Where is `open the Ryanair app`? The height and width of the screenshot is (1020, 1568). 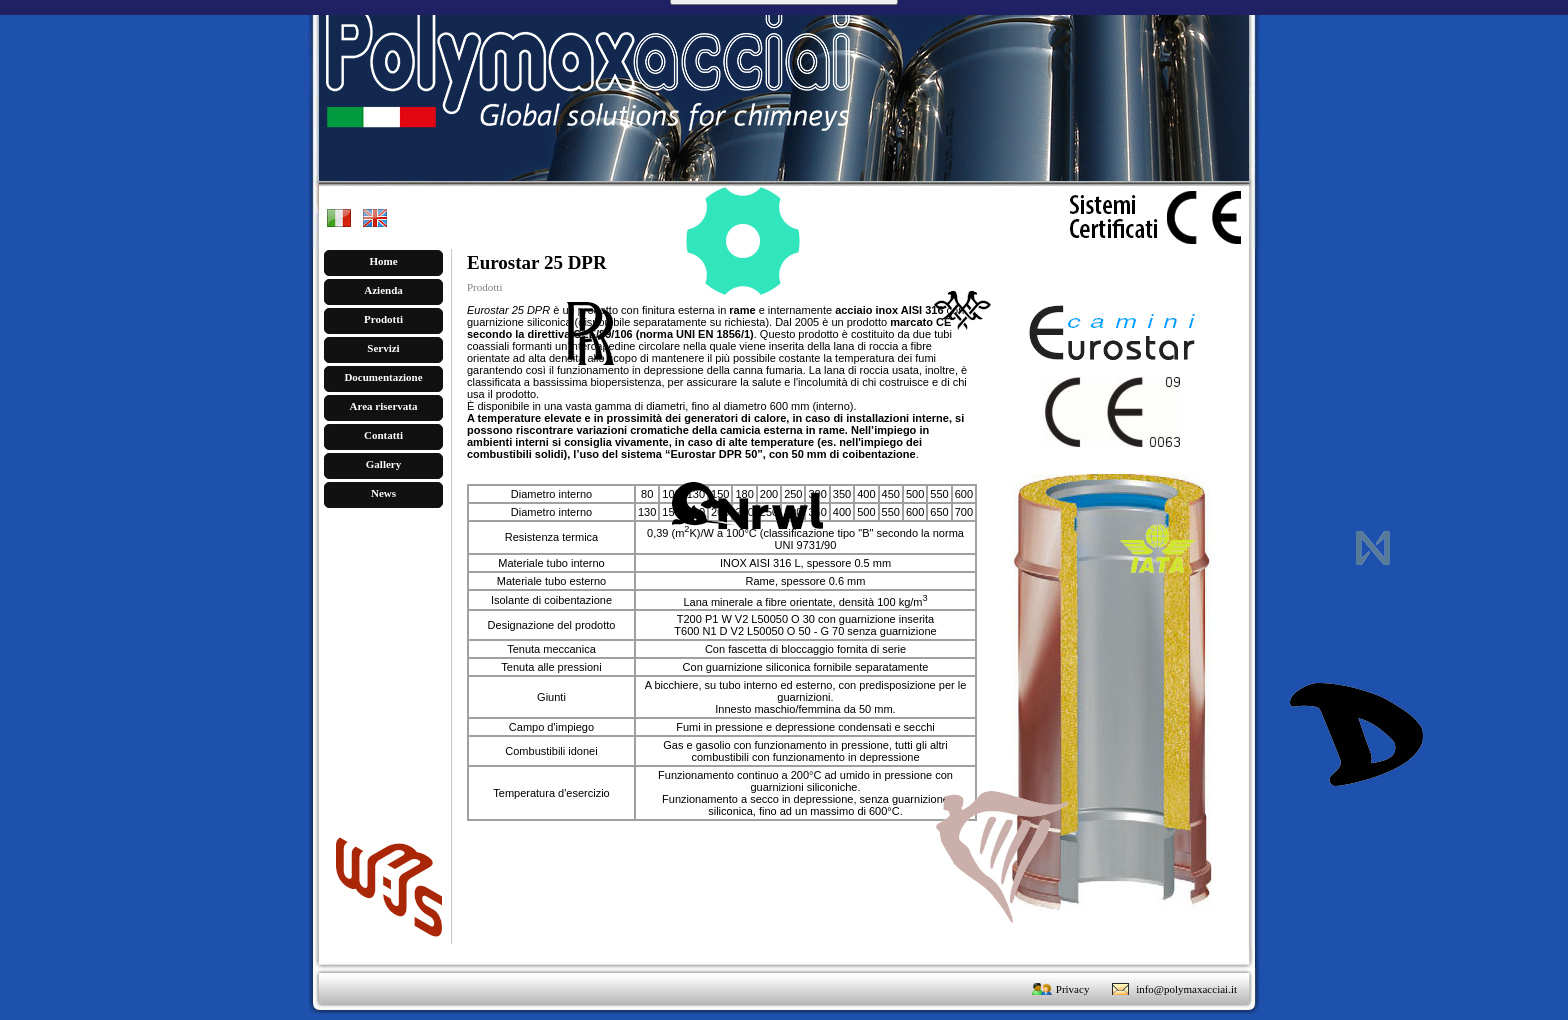 open the Ryanair app is located at coordinates (1002, 857).